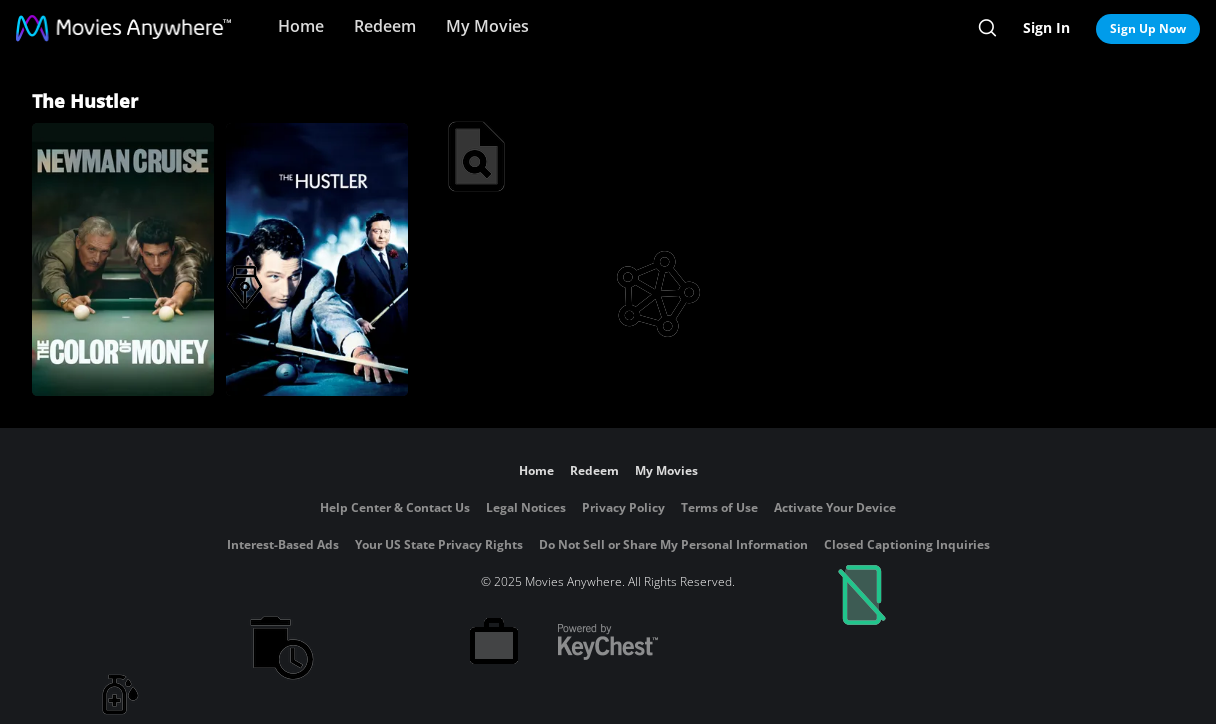 This screenshot has height=724, width=1216. What do you see at coordinates (245, 286) in the screenshot?
I see `access drawing or illustration tools` at bounding box center [245, 286].